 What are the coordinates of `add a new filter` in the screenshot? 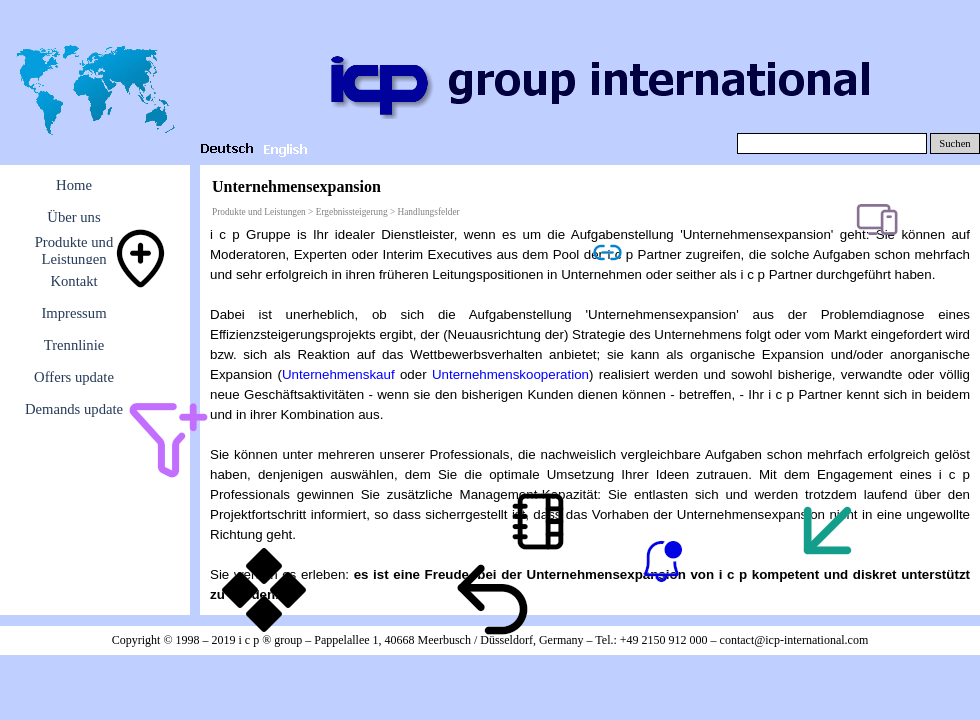 It's located at (168, 438).